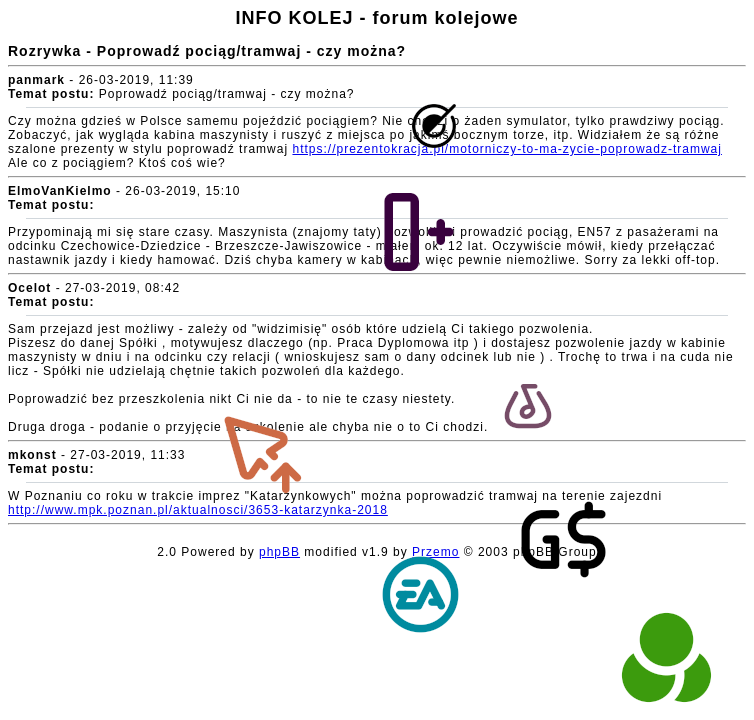  I want to click on Electronic Arts (EA) brand logo, so click(420, 594).